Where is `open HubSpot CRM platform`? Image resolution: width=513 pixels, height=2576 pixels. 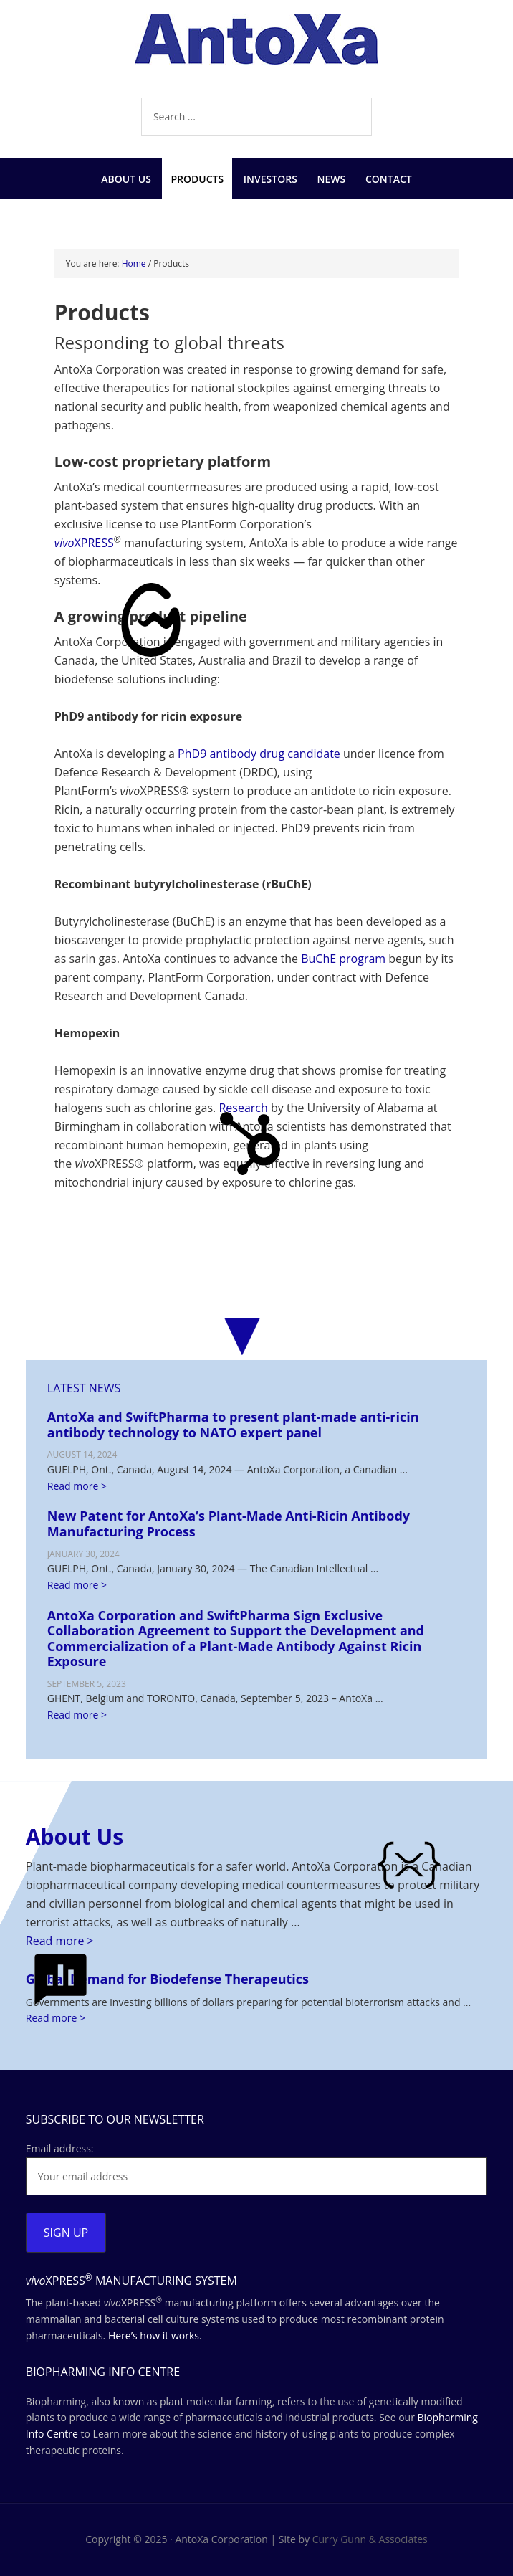
open HubSpot CRM platform is located at coordinates (250, 1144).